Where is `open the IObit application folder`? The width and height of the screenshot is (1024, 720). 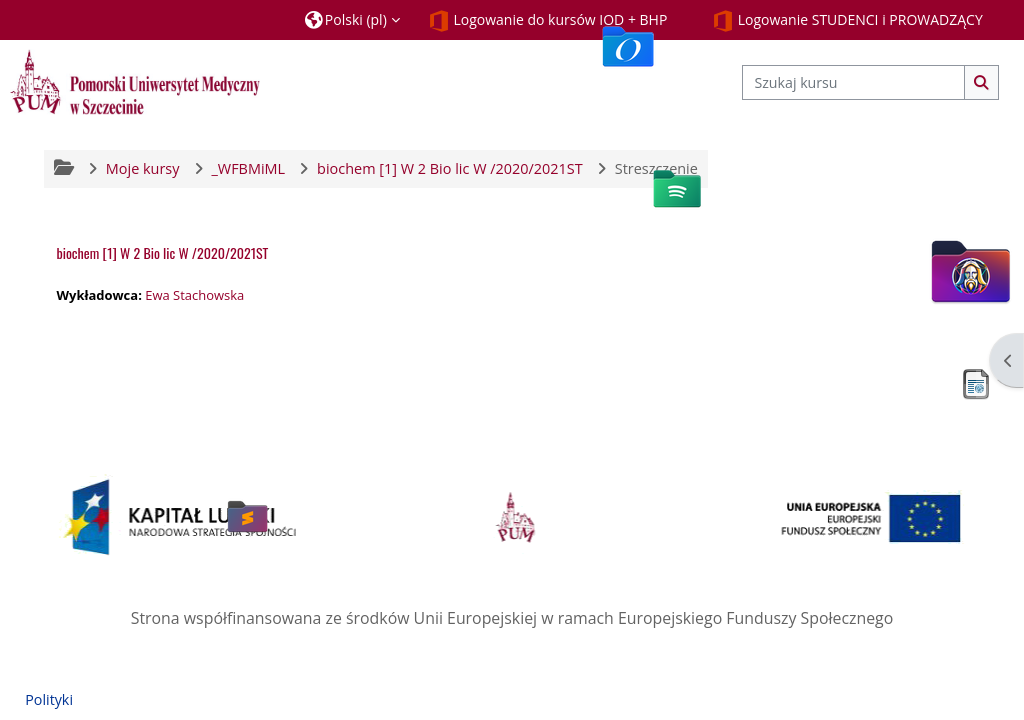 open the IObit application folder is located at coordinates (628, 48).